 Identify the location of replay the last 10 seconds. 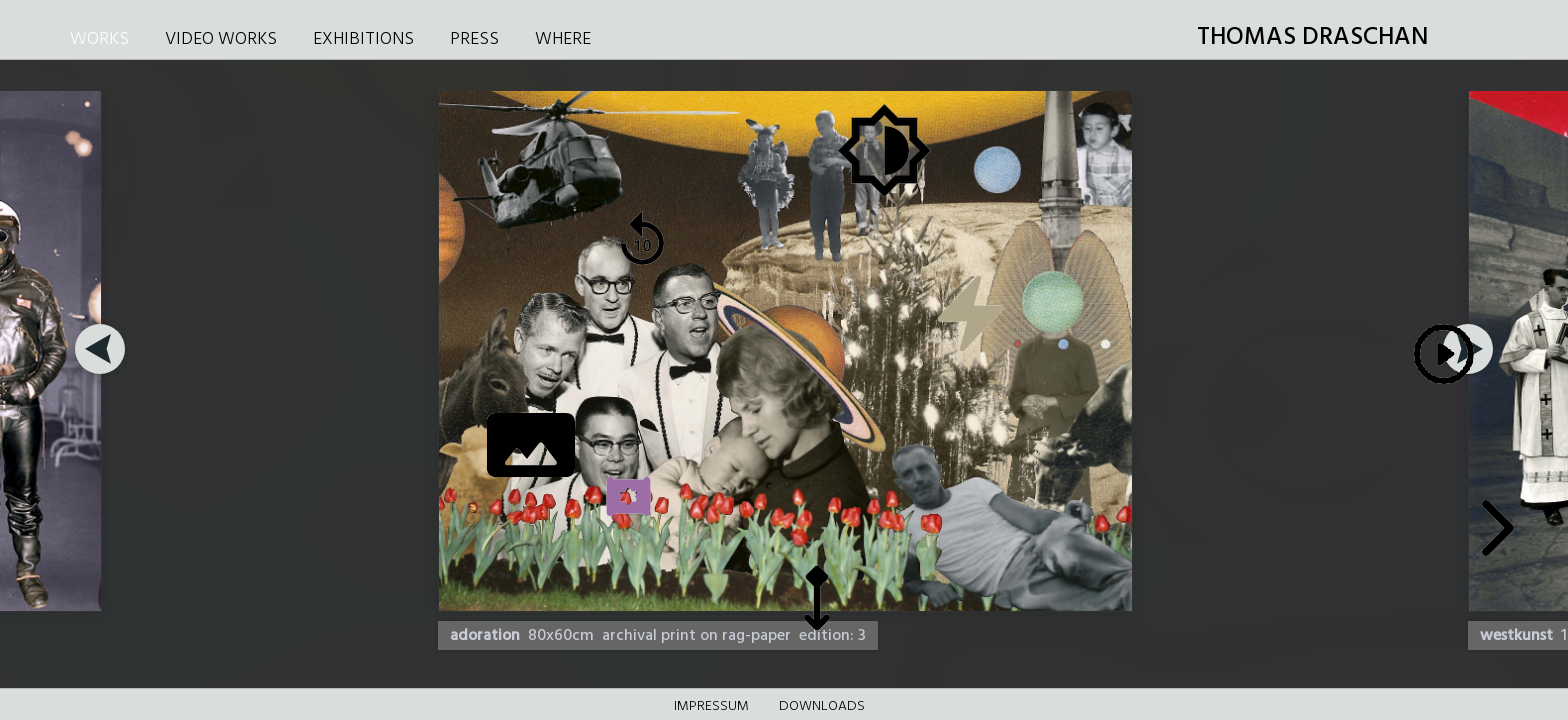
(642, 240).